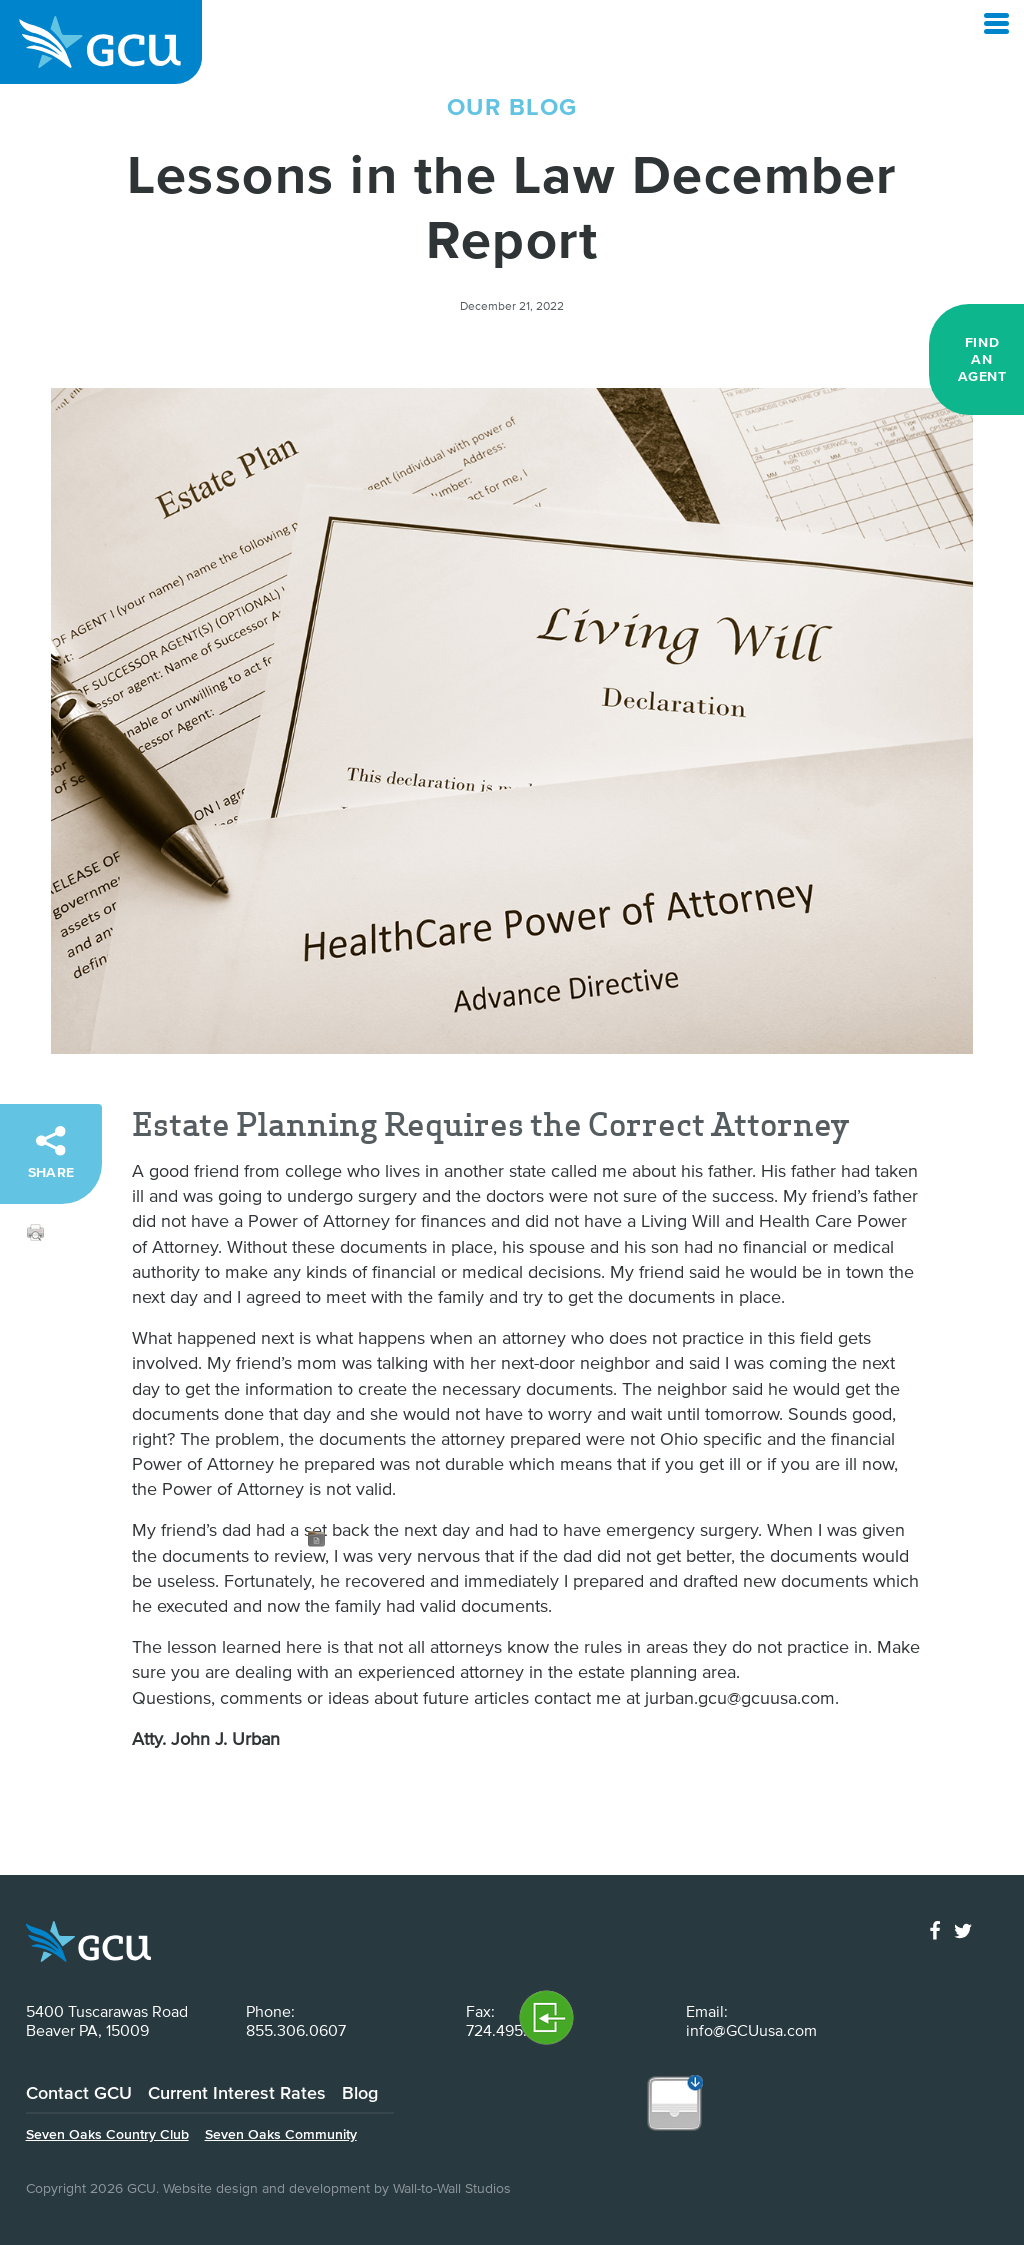 The height and width of the screenshot is (2245, 1024). What do you see at coordinates (316, 1538) in the screenshot?
I see `open your documents folder` at bounding box center [316, 1538].